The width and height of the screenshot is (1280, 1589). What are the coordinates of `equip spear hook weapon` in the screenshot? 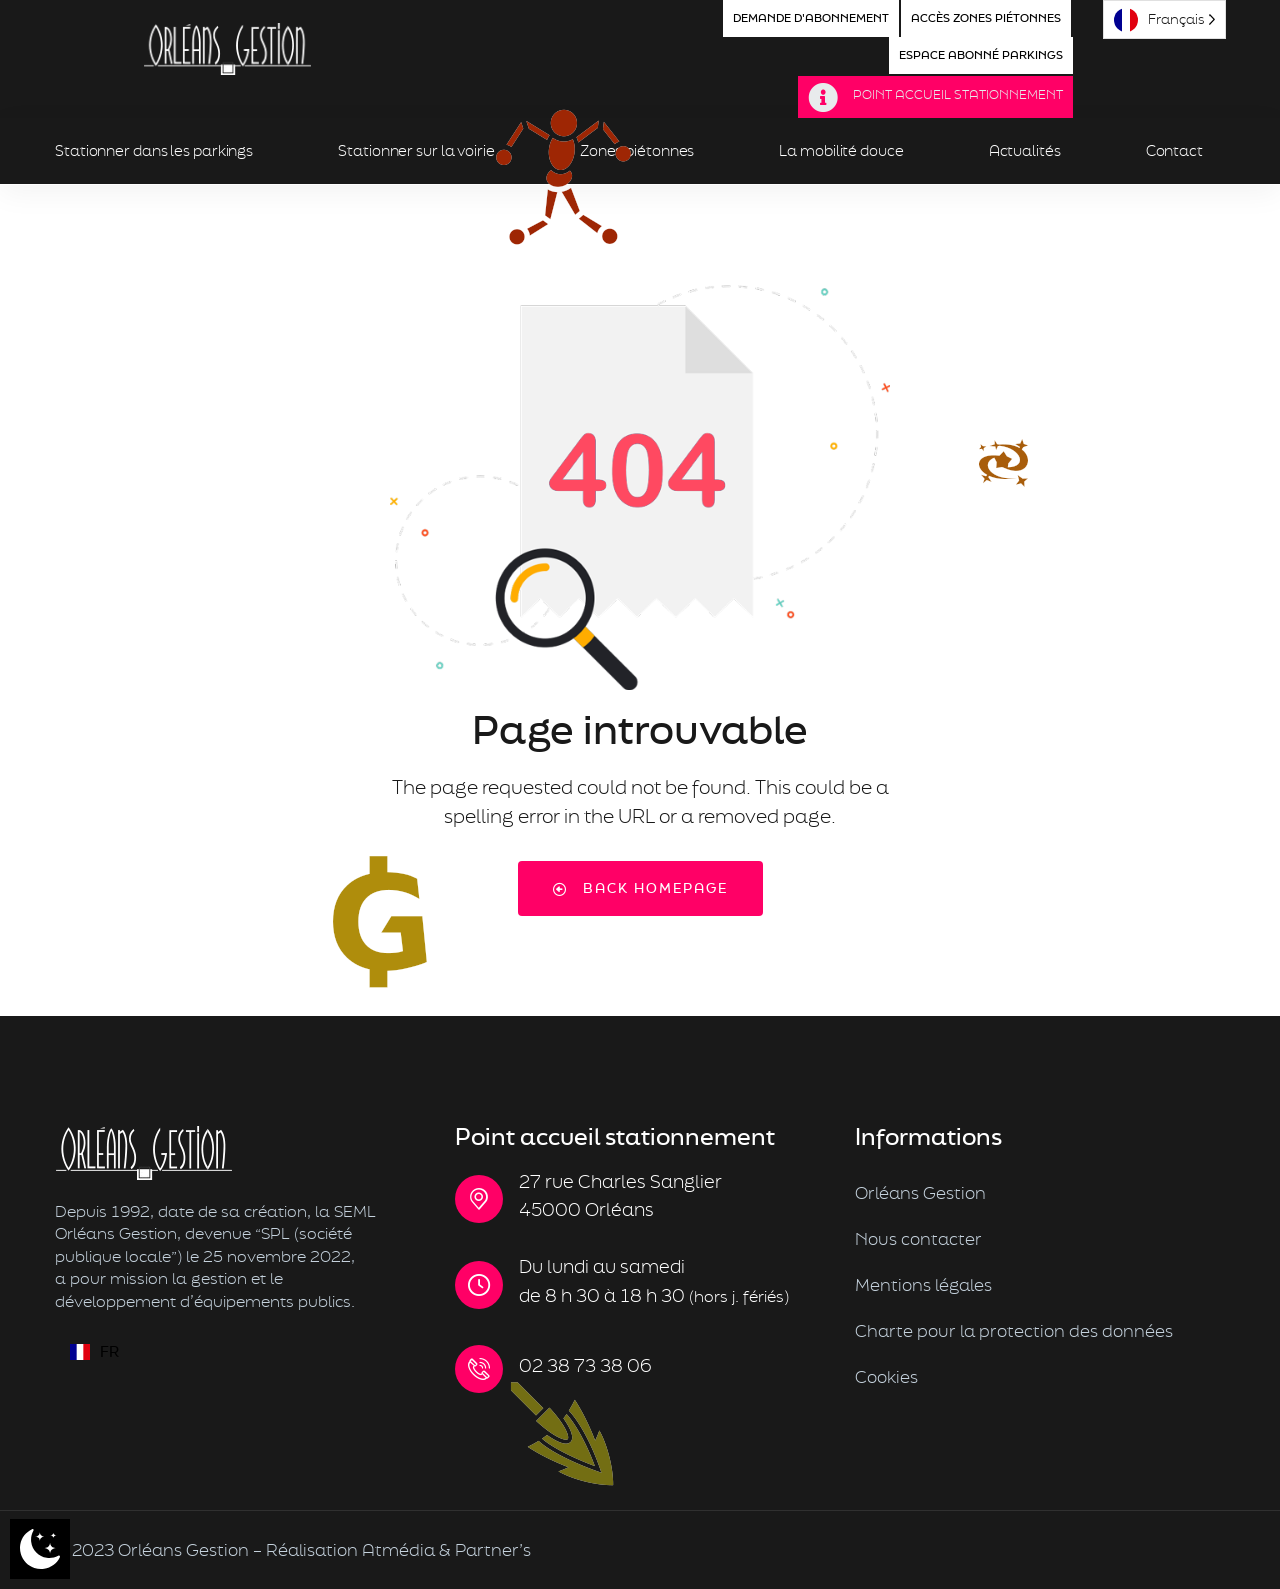 It's located at (562, 1433).